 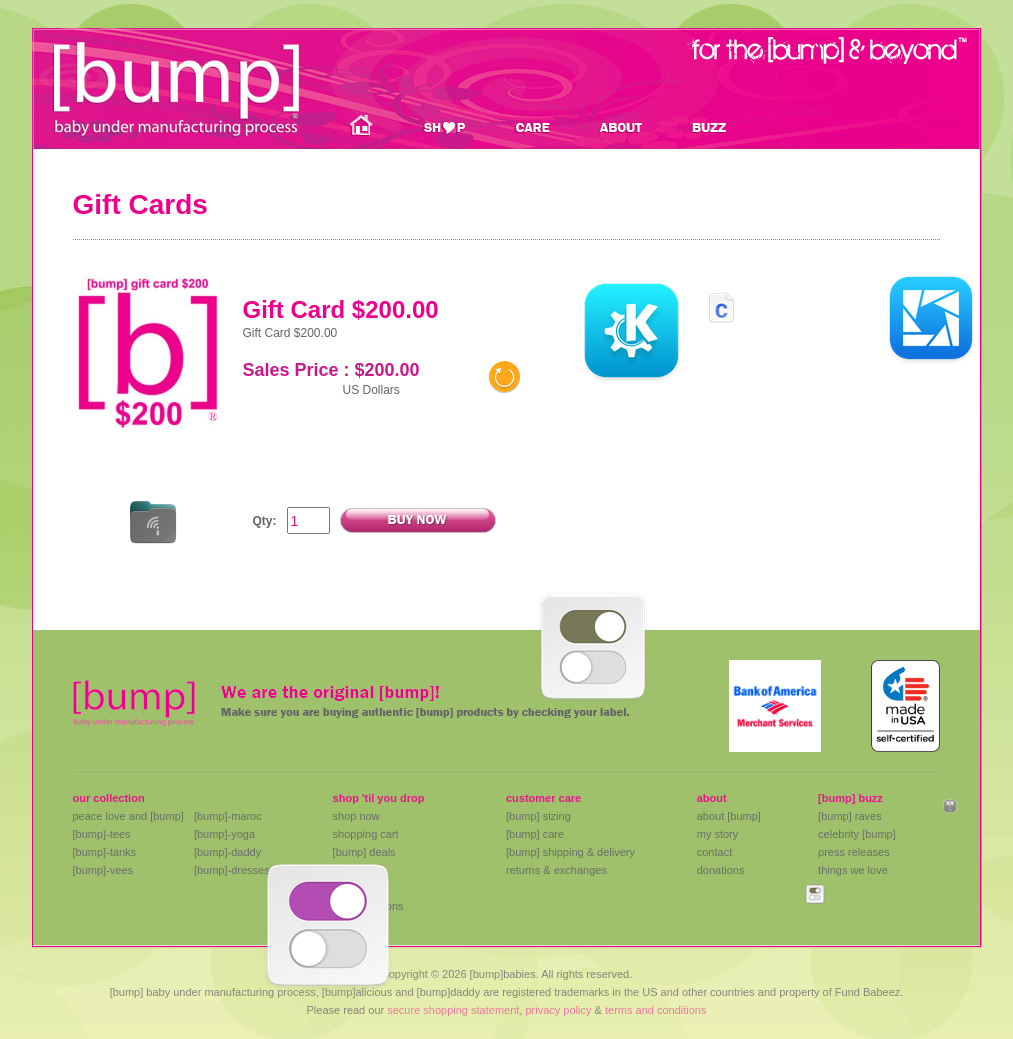 What do you see at coordinates (505, 377) in the screenshot?
I see `reboot or restart the system` at bounding box center [505, 377].